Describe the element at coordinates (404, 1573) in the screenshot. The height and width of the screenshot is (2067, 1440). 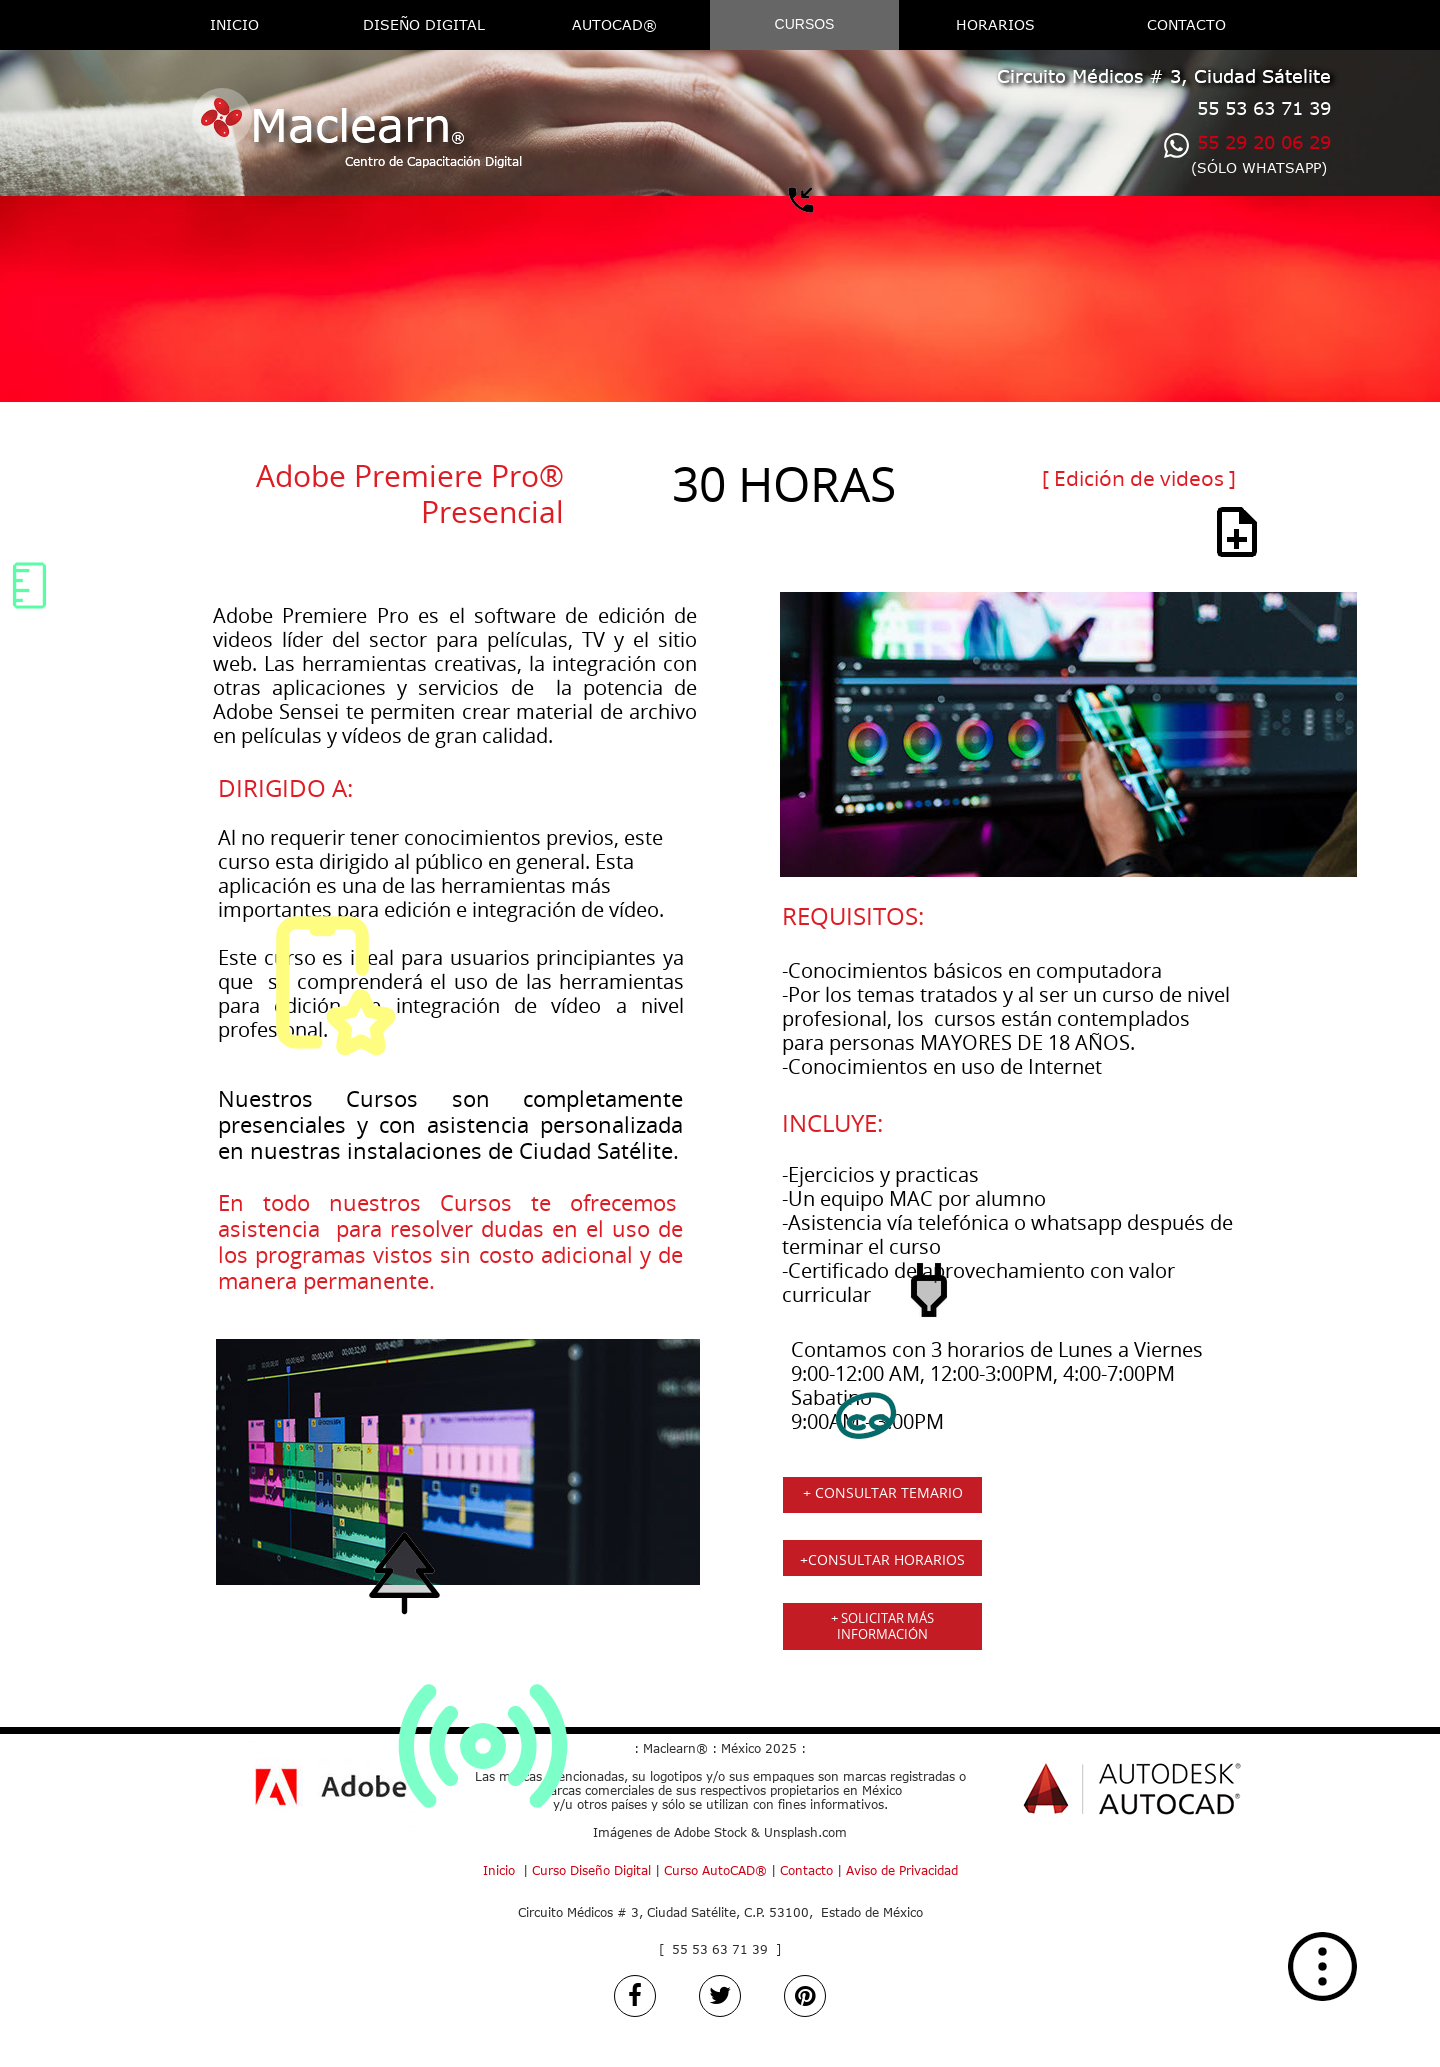
I see `represents nature or environmental features` at that location.